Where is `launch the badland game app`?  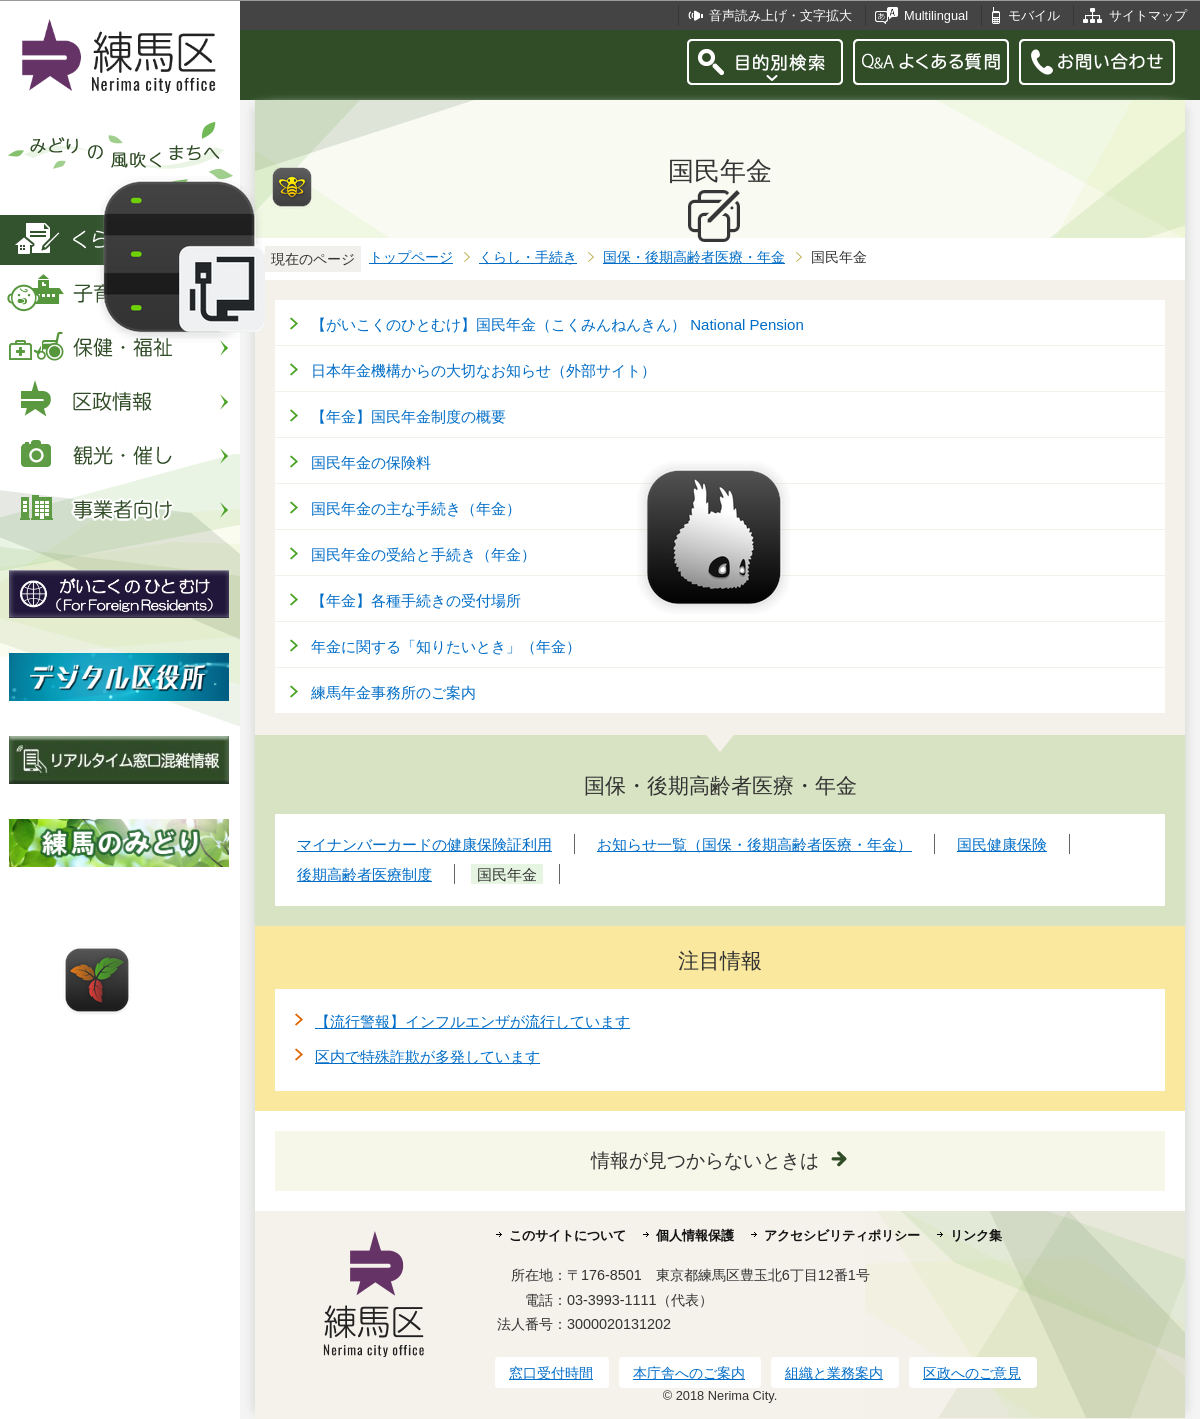 launch the badland game app is located at coordinates (713, 537).